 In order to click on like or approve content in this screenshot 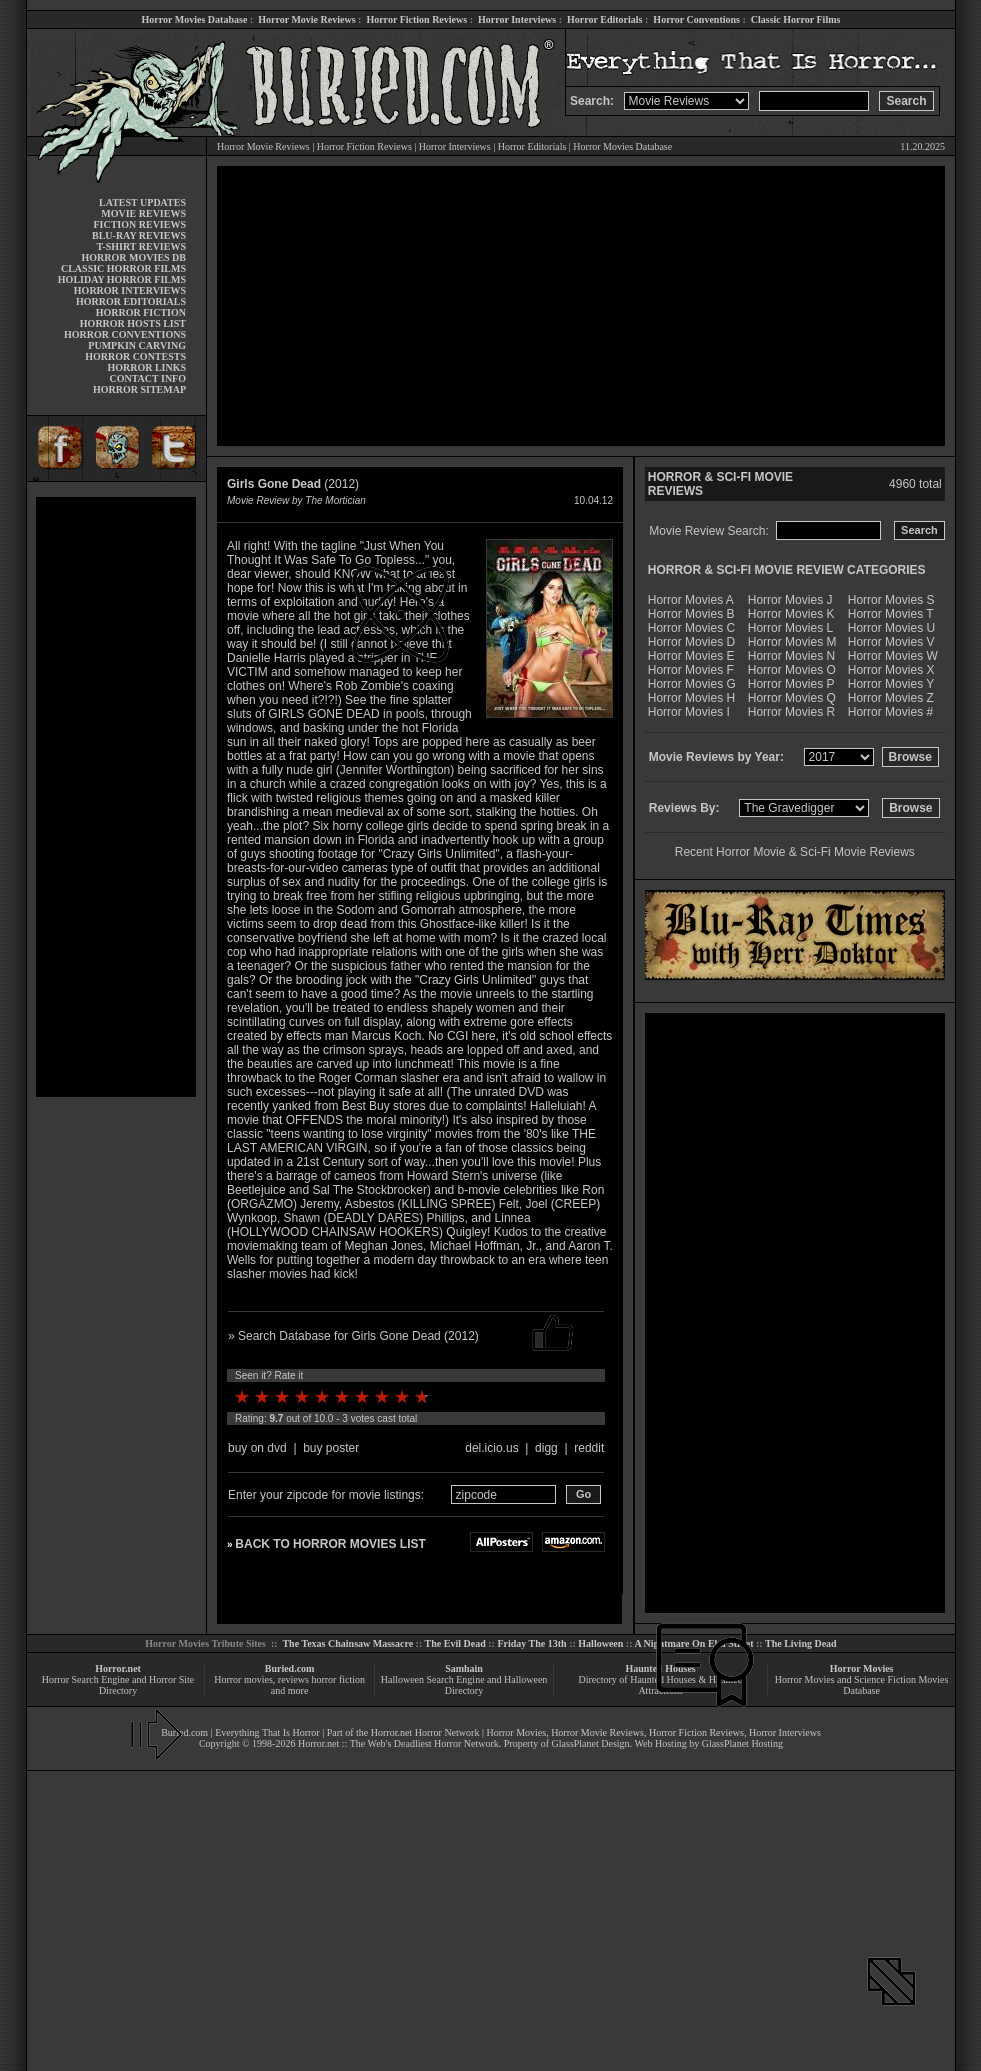, I will do `click(553, 1335)`.